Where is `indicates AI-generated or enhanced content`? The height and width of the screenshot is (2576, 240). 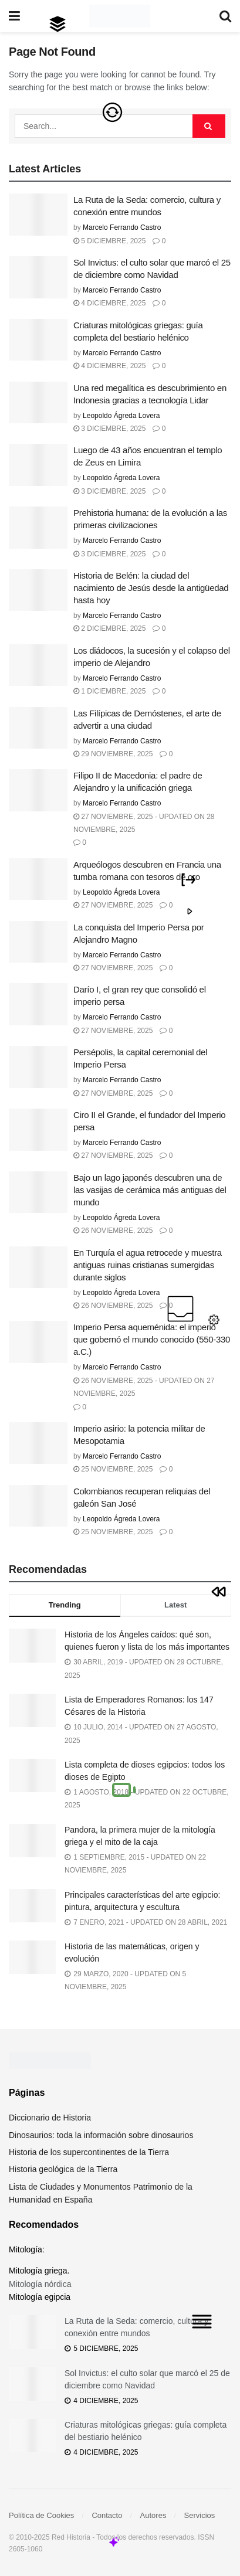
indicates AI-generated or enhanced content is located at coordinates (114, 2541).